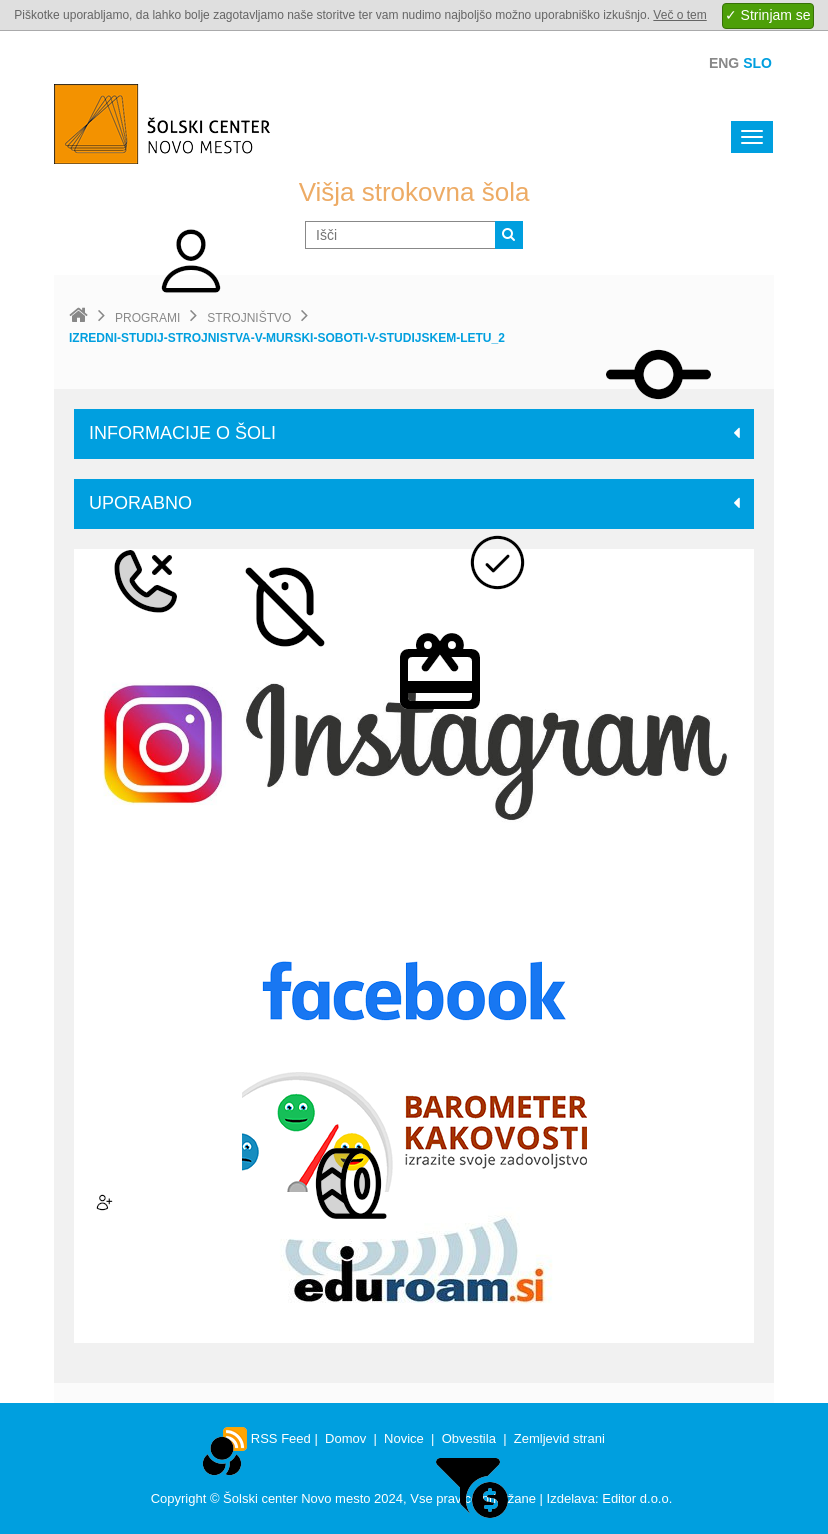 Image resolution: width=828 pixels, height=1534 pixels. What do you see at coordinates (191, 261) in the screenshot?
I see `view your profile` at bounding box center [191, 261].